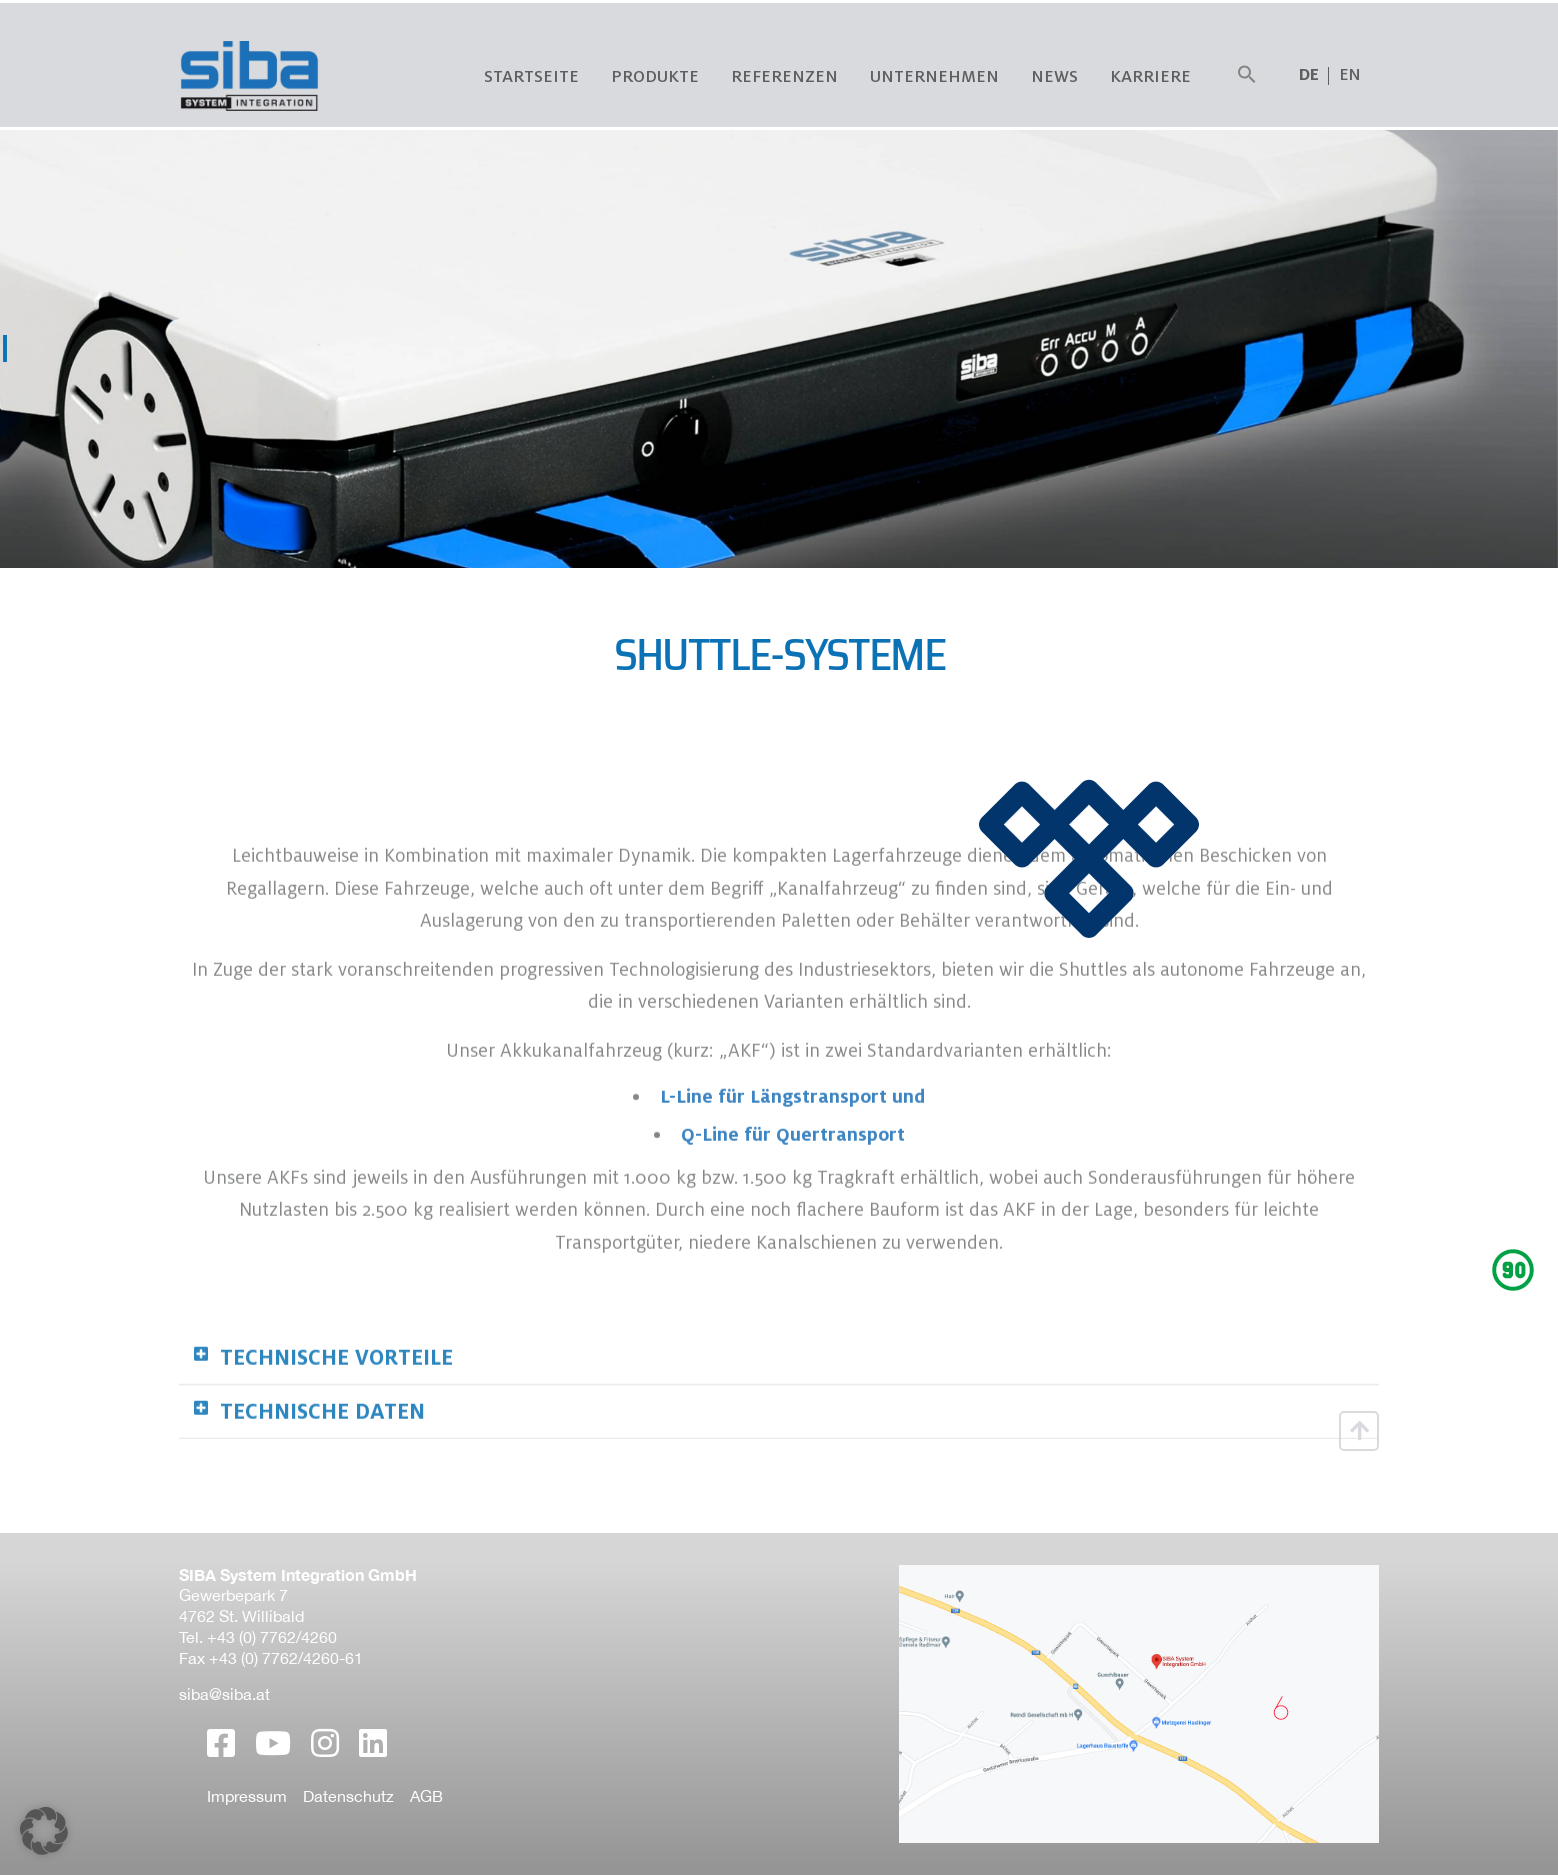 This screenshot has height=1875, width=1558. I want to click on open Tidal music streaming app, so click(1089, 852).